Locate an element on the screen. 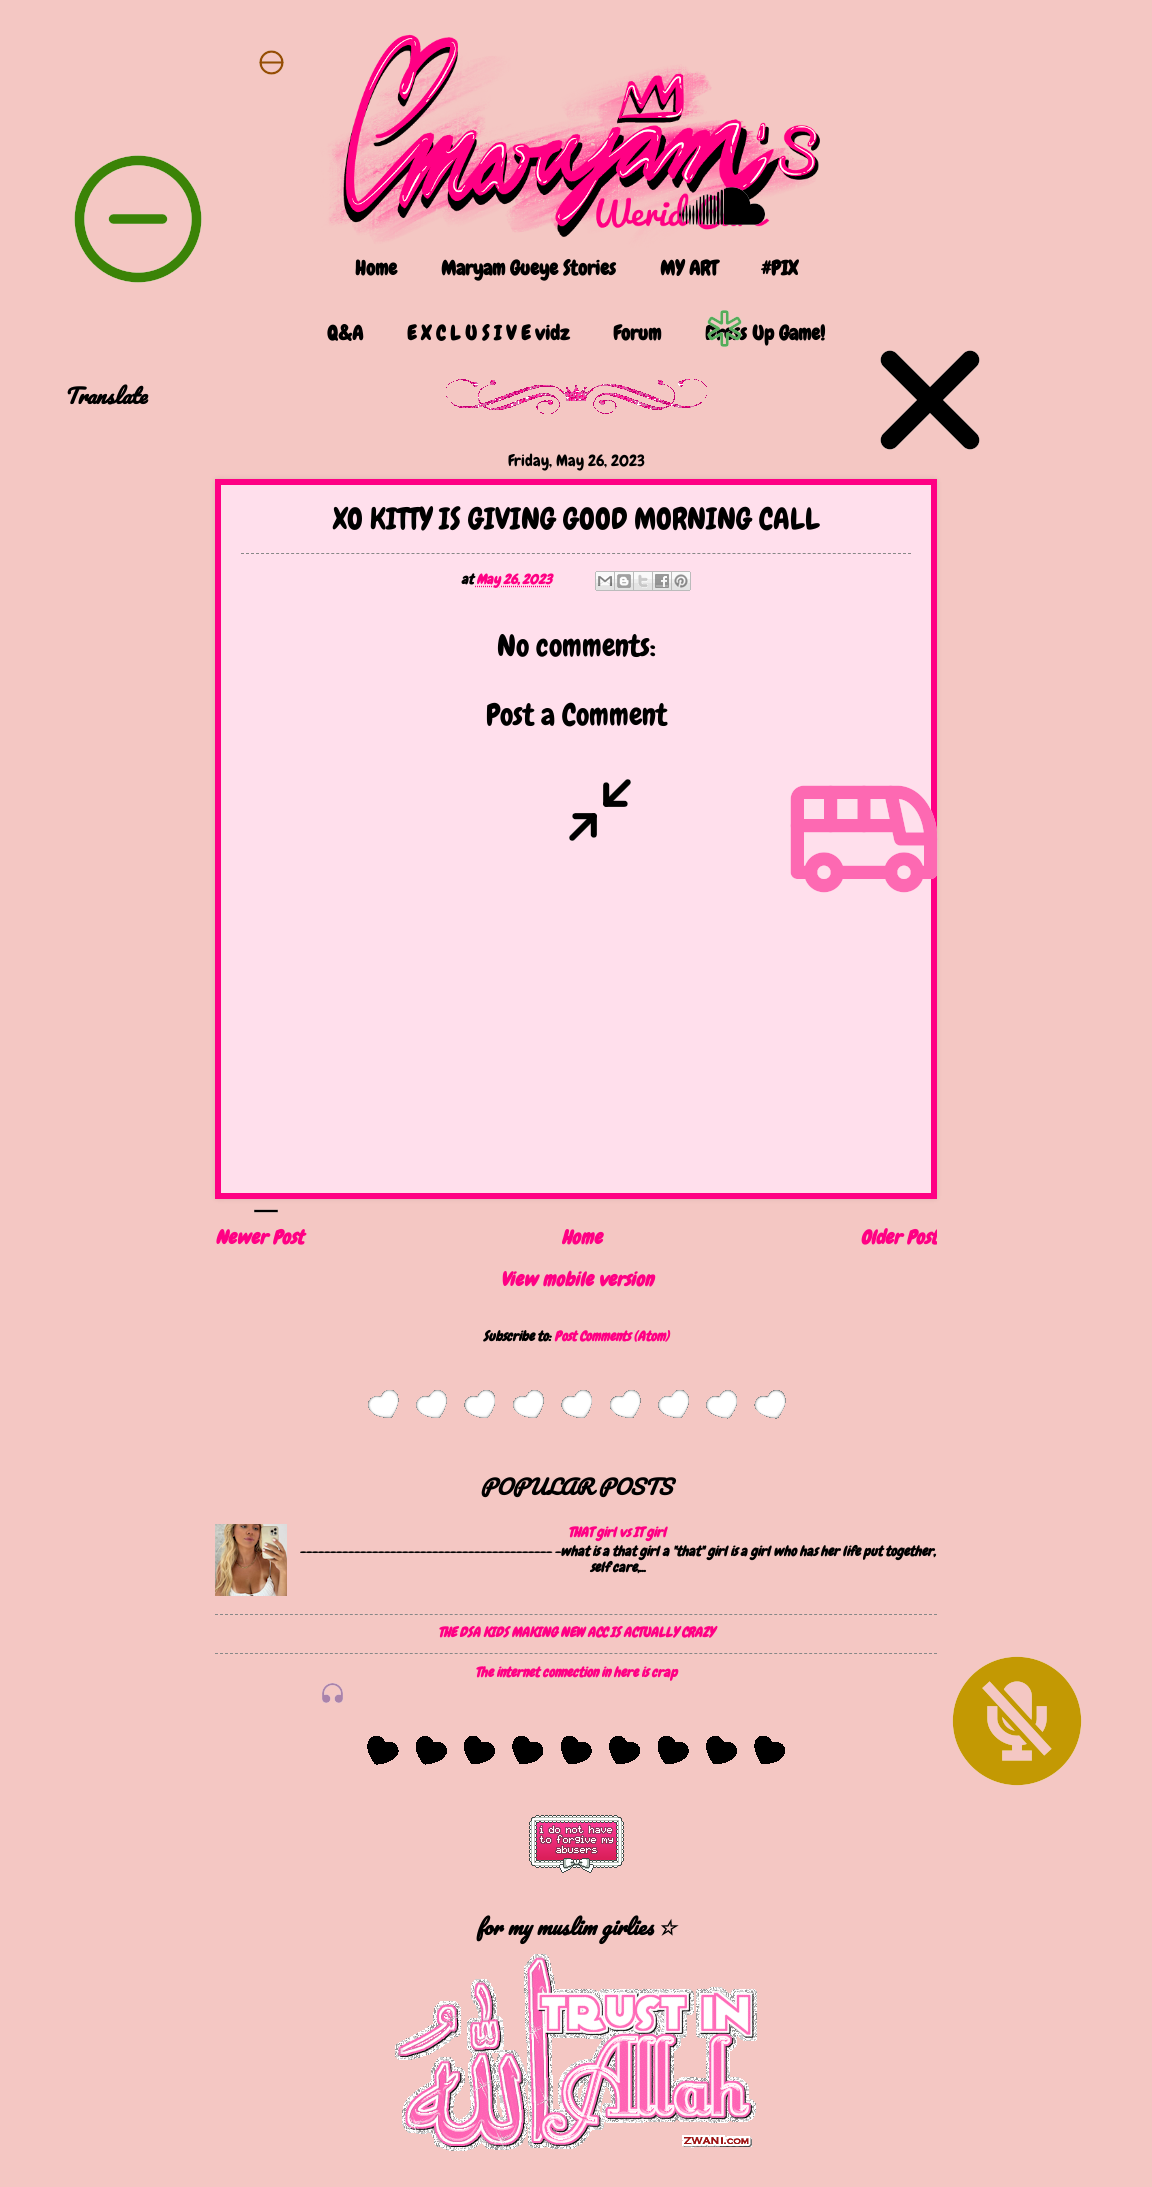 The image size is (1152, 2187). remove an item from a list is located at coordinates (266, 1211).